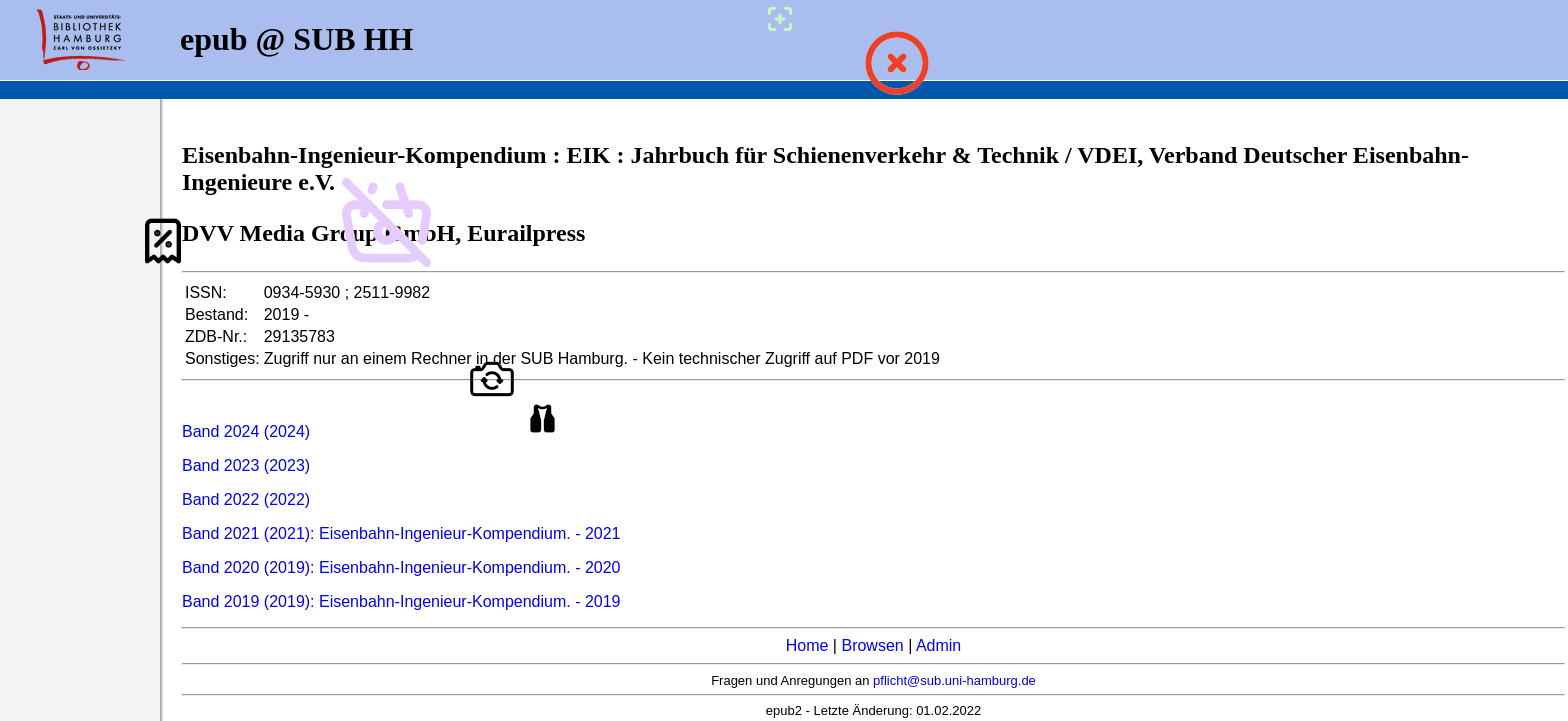 This screenshot has height=721, width=1568. I want to click on switch between front and rear camera, so click(492, 379).